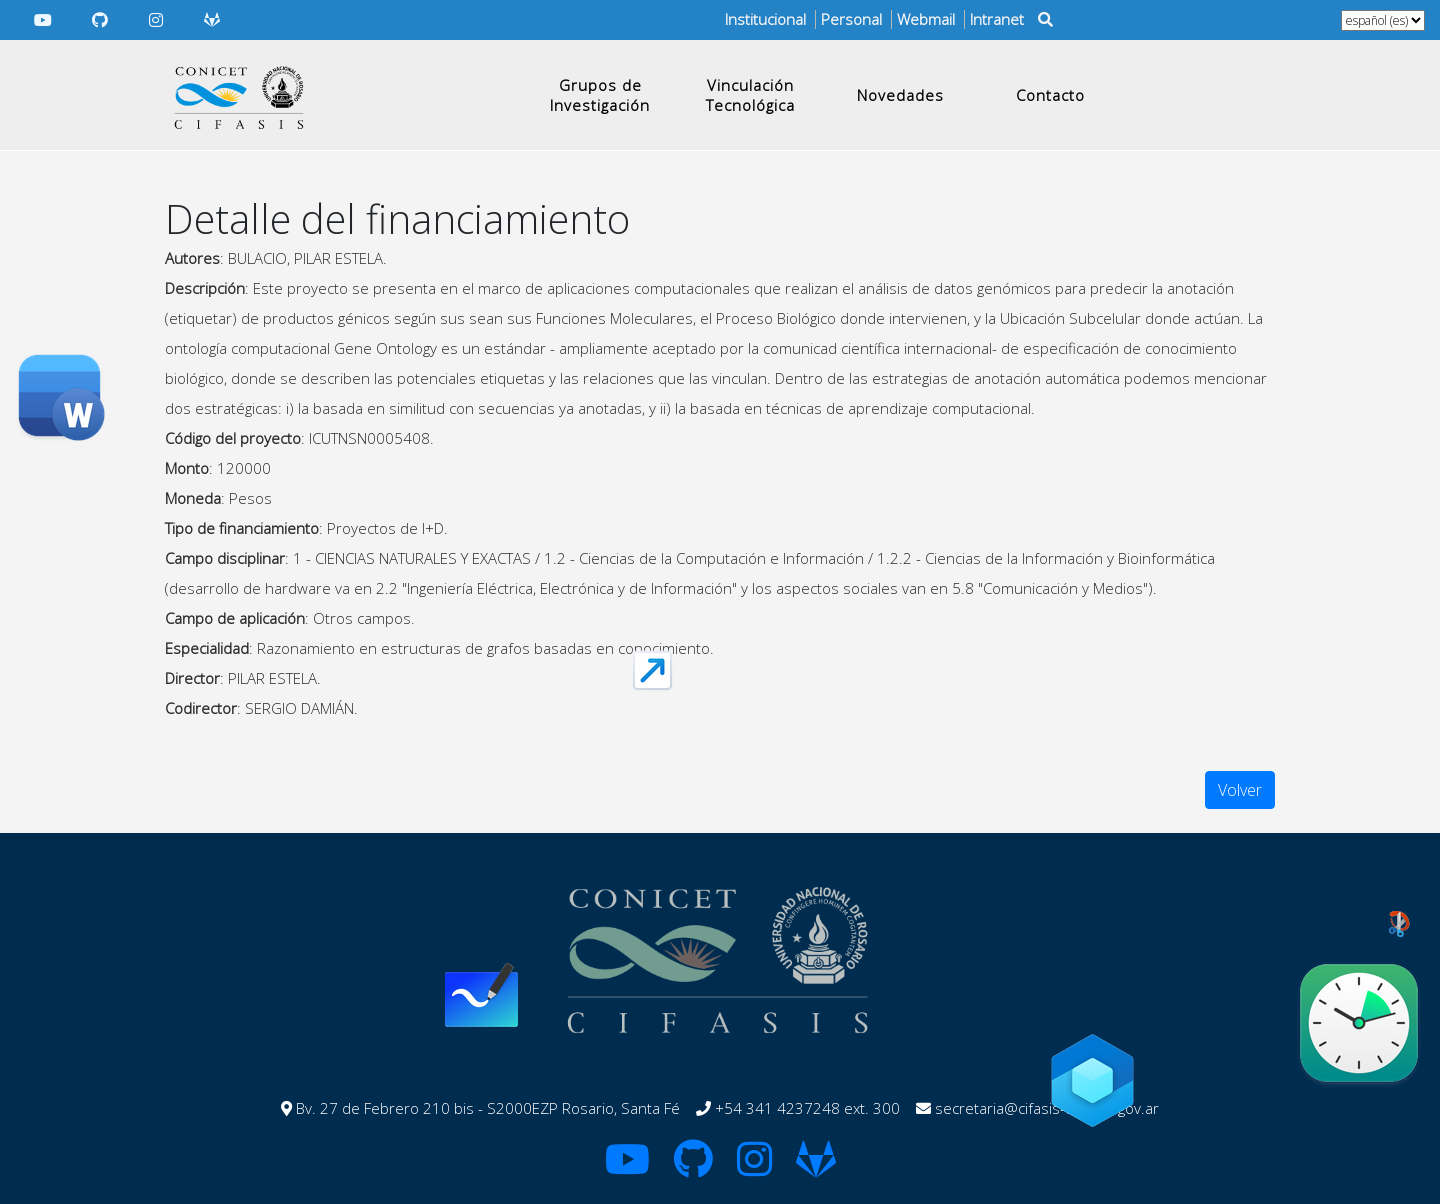  I want to click on indicates a shortcut to another file or application, so click(652, 670).